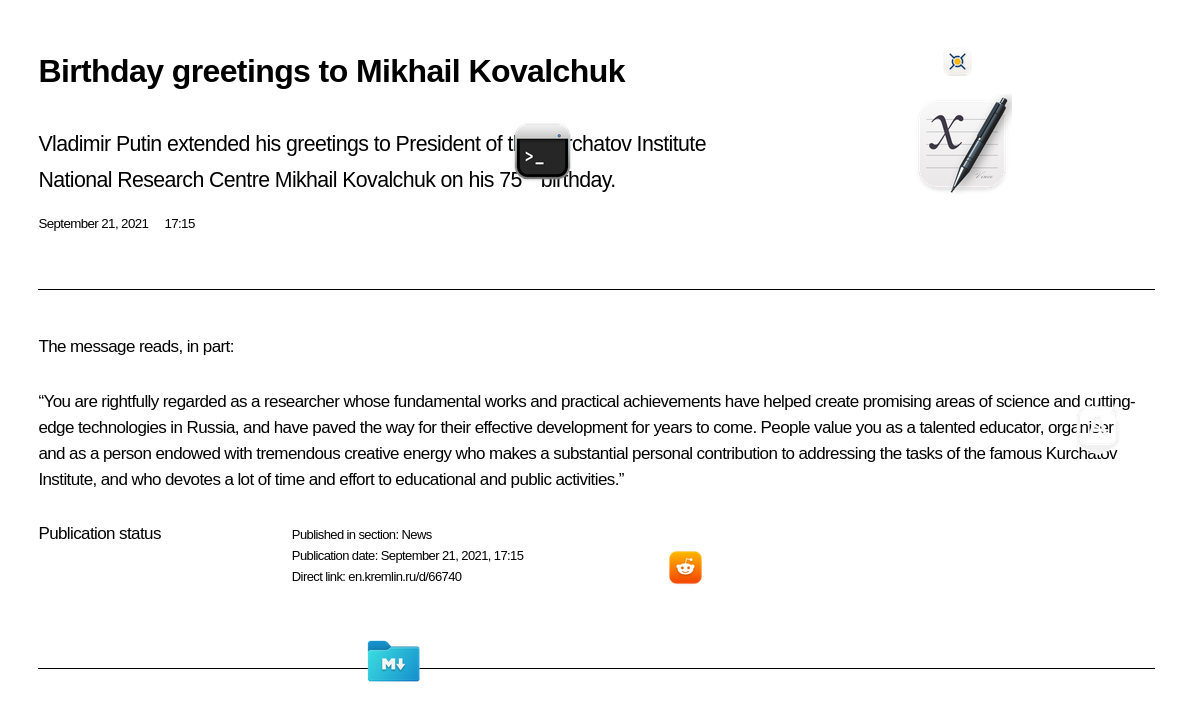  What do you see at coordinates (962, 144) in the screenshot?
I see `open xournal note-taking app` at bounding box center [962, 144].